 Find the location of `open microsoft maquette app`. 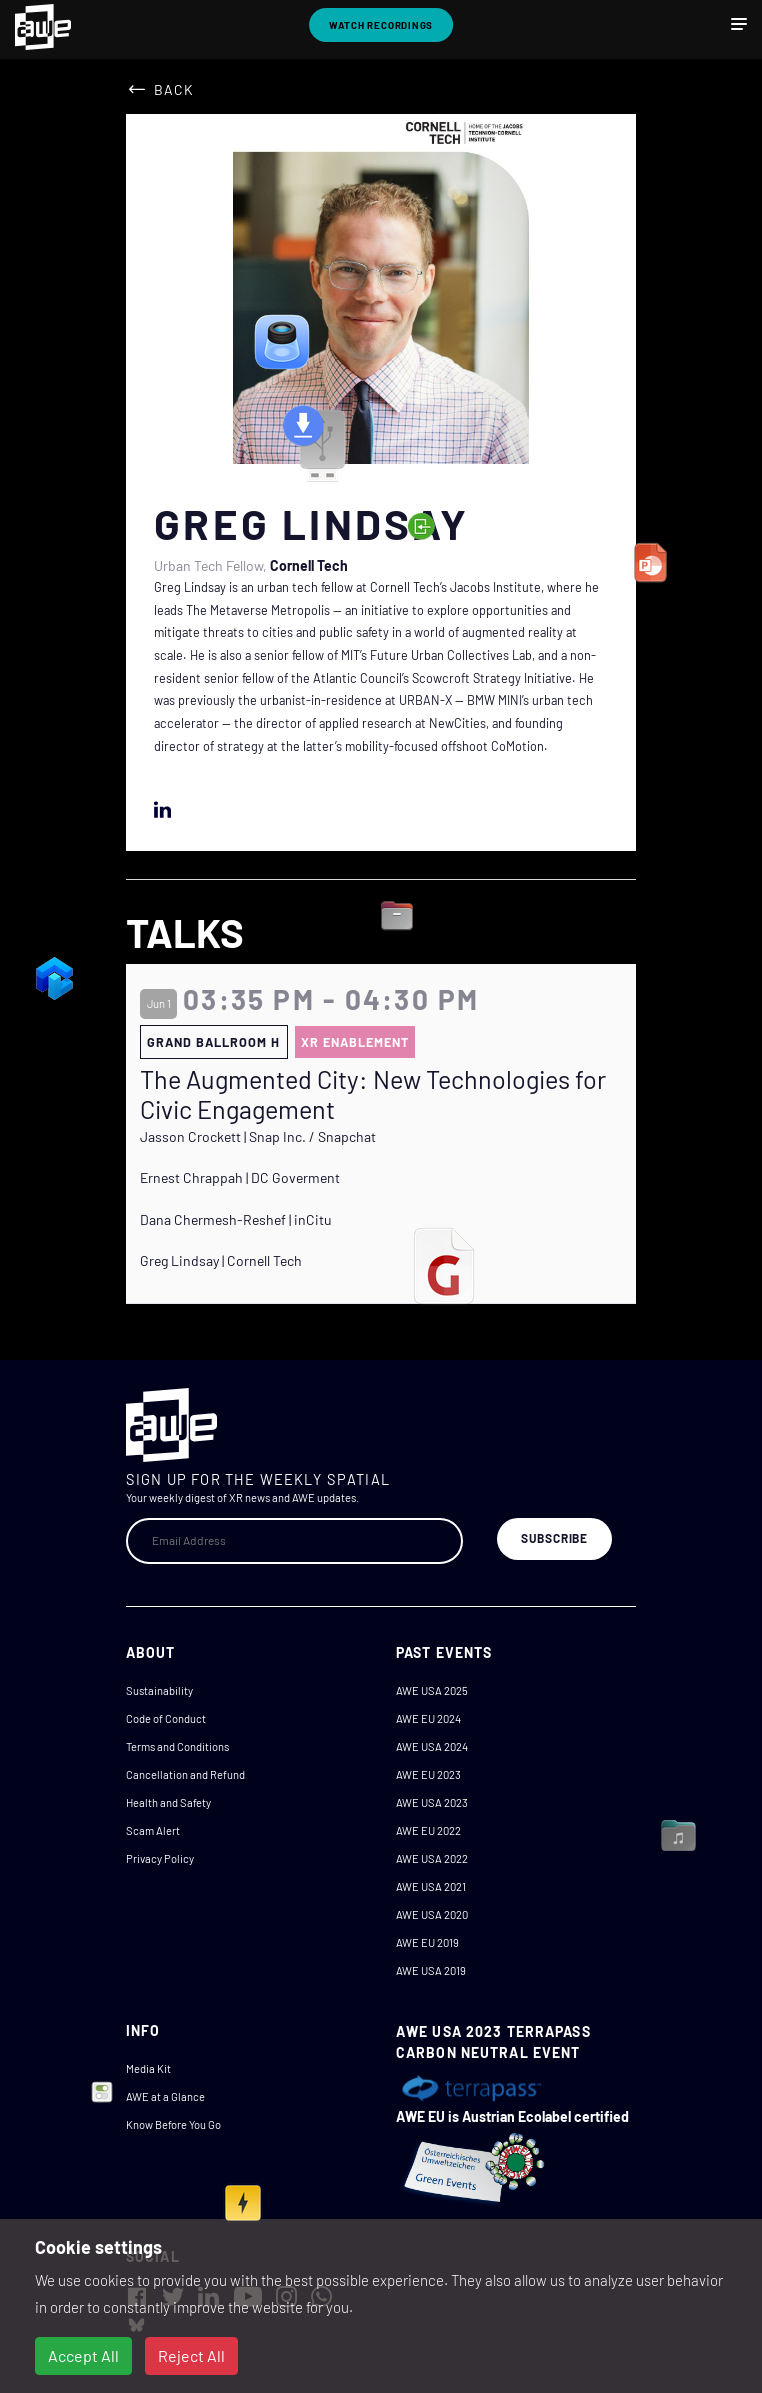

open microsoft maquette app is located at coordinates (54, 978).